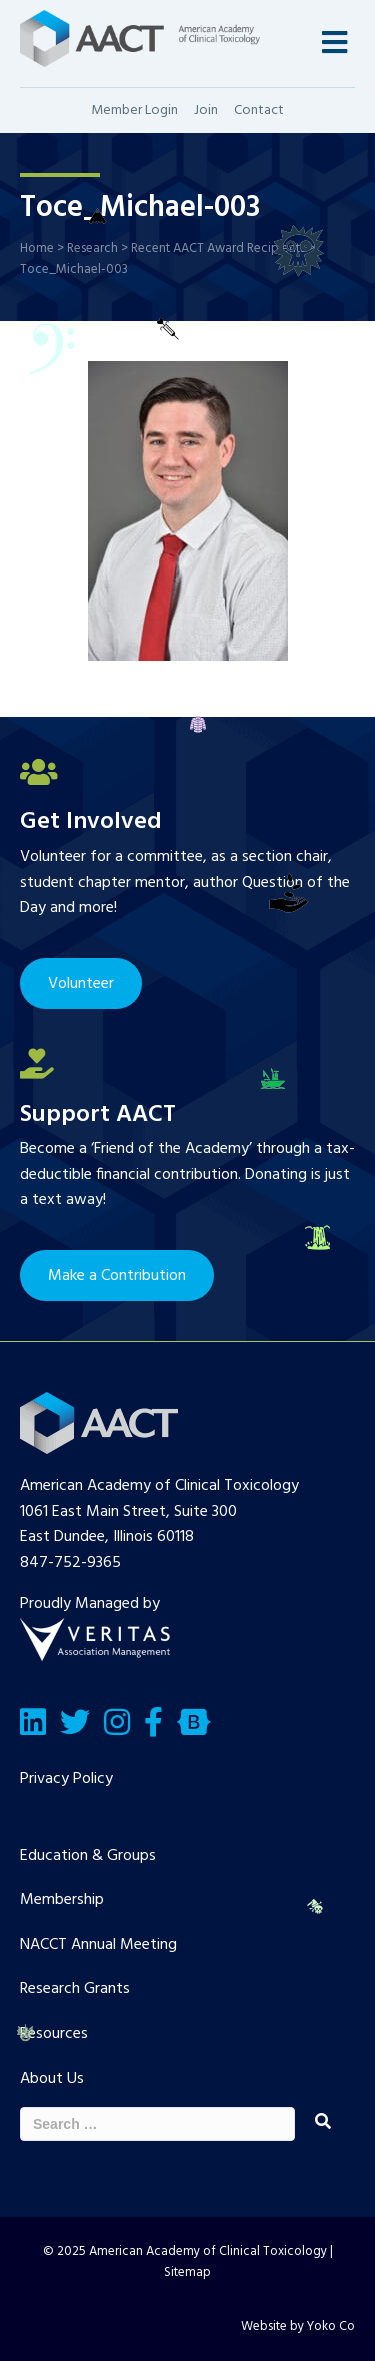 This screenshot has width=375, height=2361. What do you see at coordinates (317, 1237) in the screenshot?
I see `view waterfall location or landmark` at bounding box center [317, 1237].